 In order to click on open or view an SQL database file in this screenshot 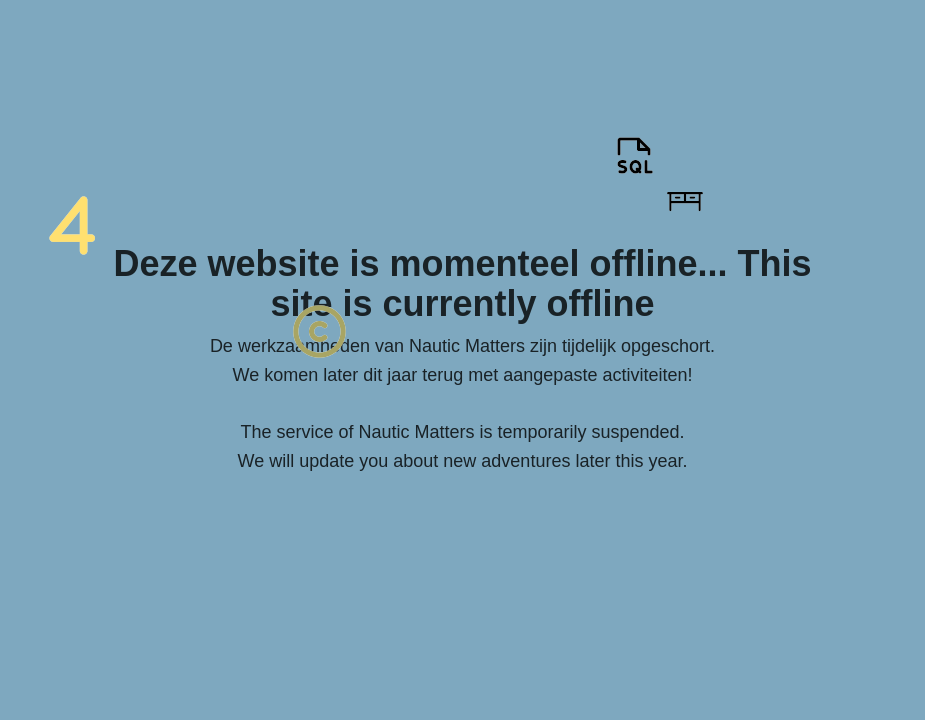, I will do `click(634, 157)`.